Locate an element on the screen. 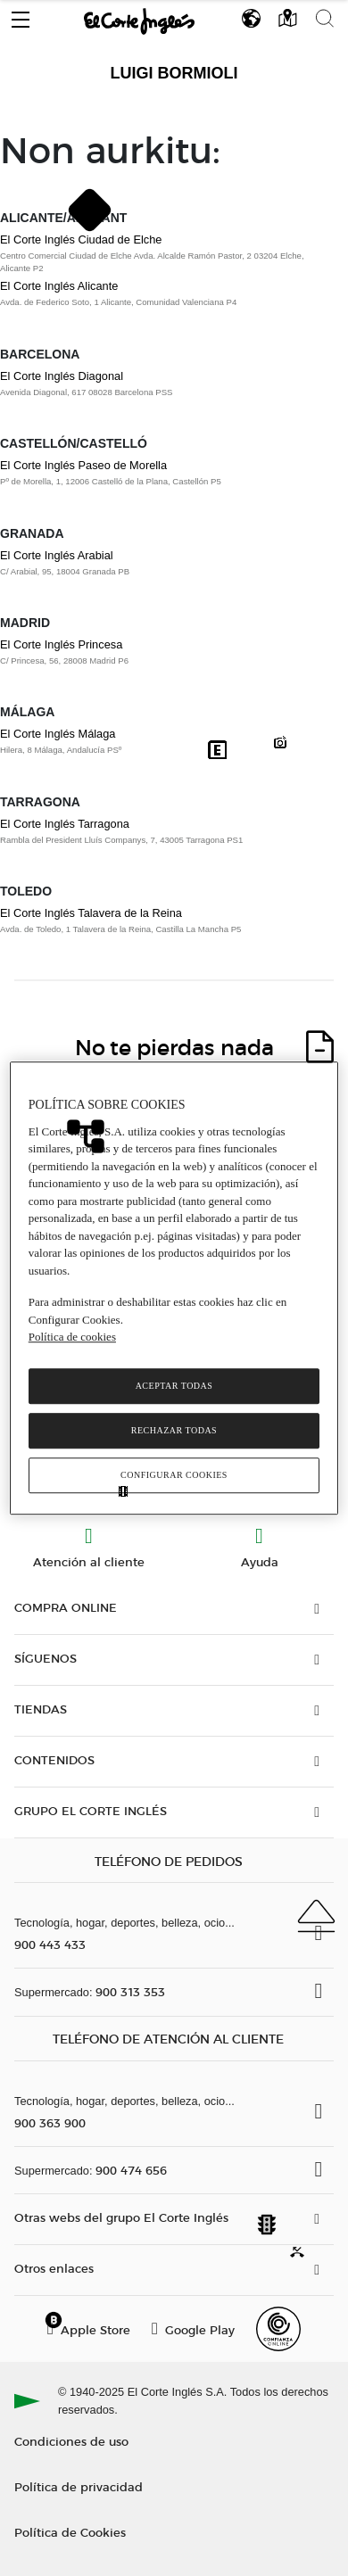 The width and height of the screenshot is (348, 2576). connect to a wireless or external camera is located at coordinates (280, 742).